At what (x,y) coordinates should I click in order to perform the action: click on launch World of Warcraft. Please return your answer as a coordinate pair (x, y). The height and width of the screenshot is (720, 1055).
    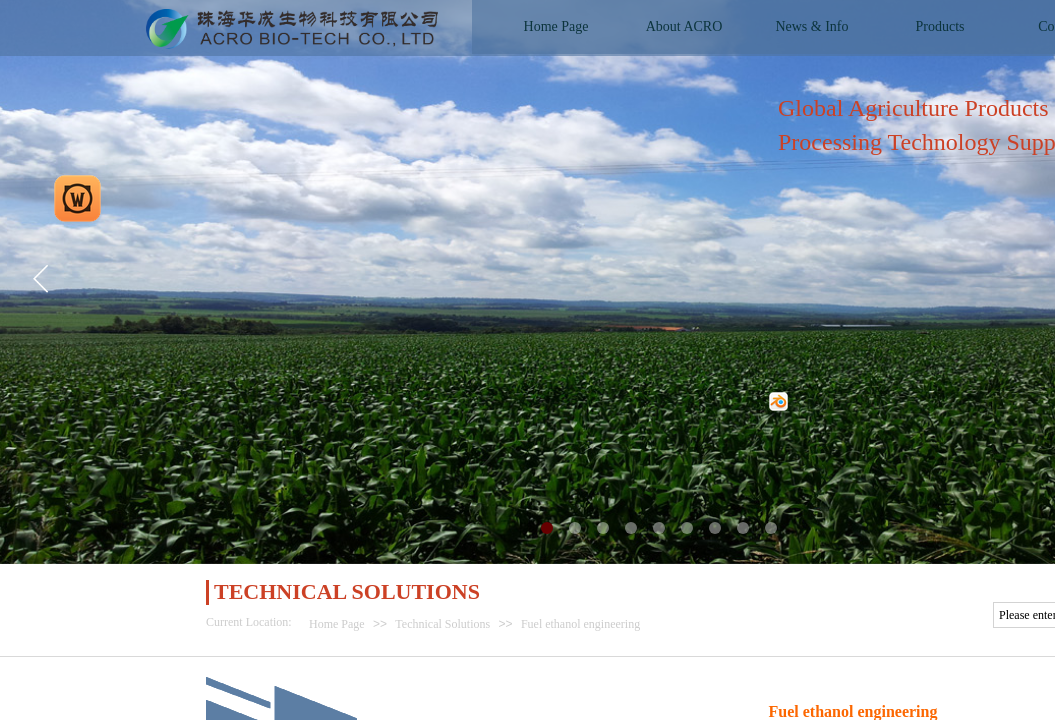
    Looking at the image, I should click on (77, 198).